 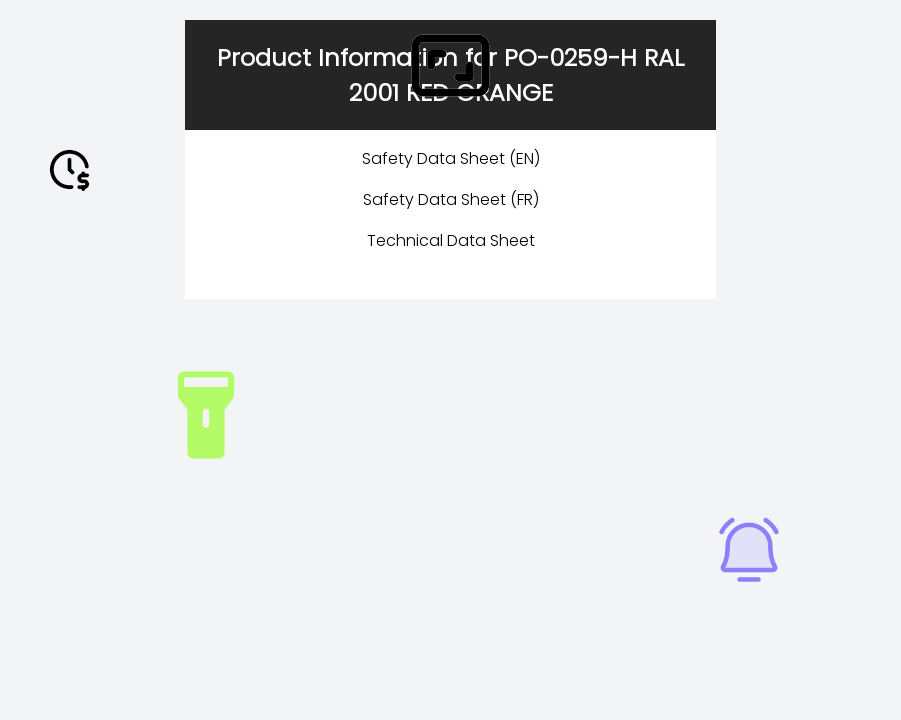 I want to click on view hourly rate or time-based pricing, so click(x=69, y=169).